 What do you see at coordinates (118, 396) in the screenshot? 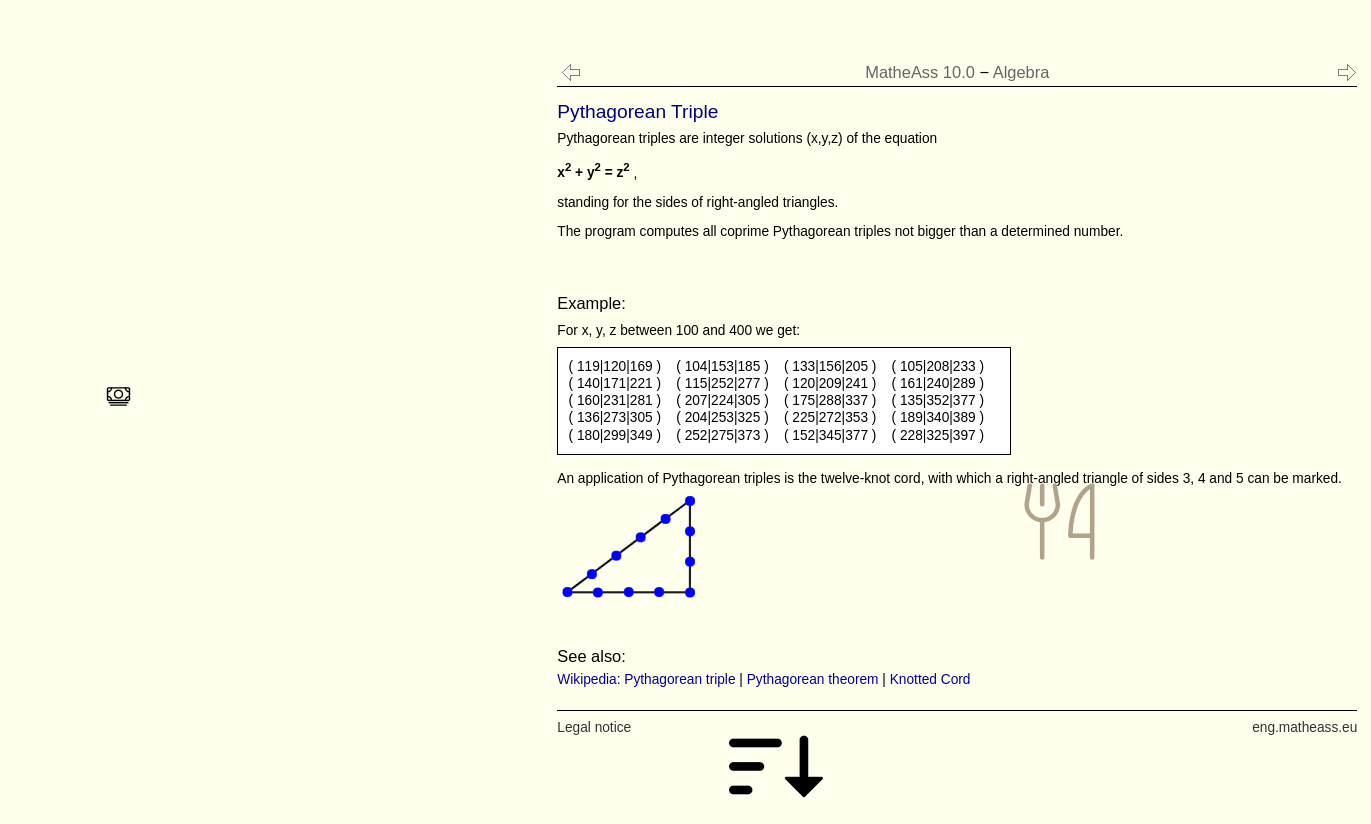
I see `view your cash balance` at bounding box center [118, 396].